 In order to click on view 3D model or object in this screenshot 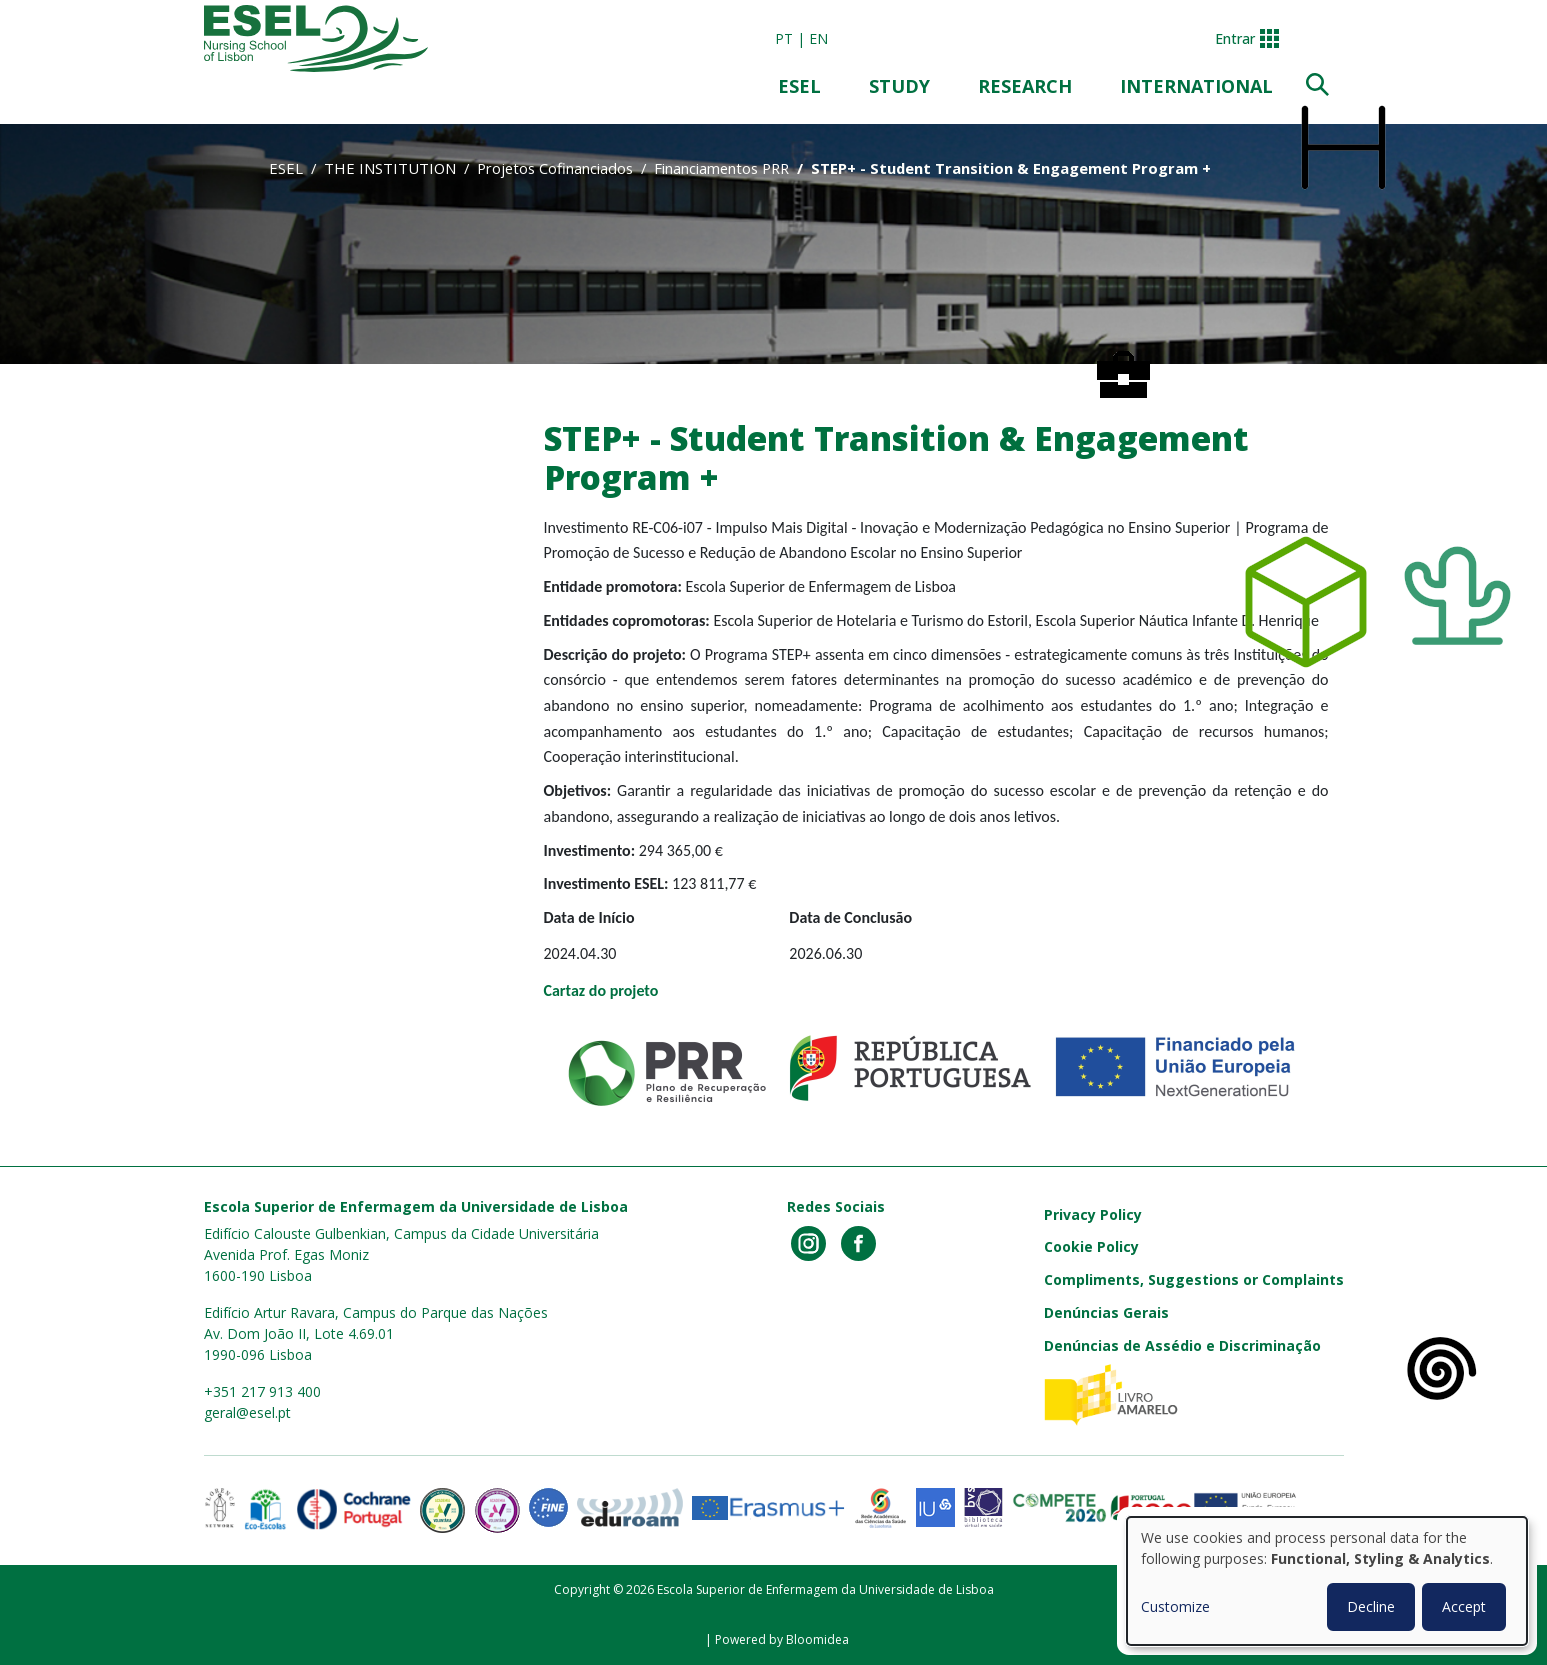, I will do `click(1306, 602)`.